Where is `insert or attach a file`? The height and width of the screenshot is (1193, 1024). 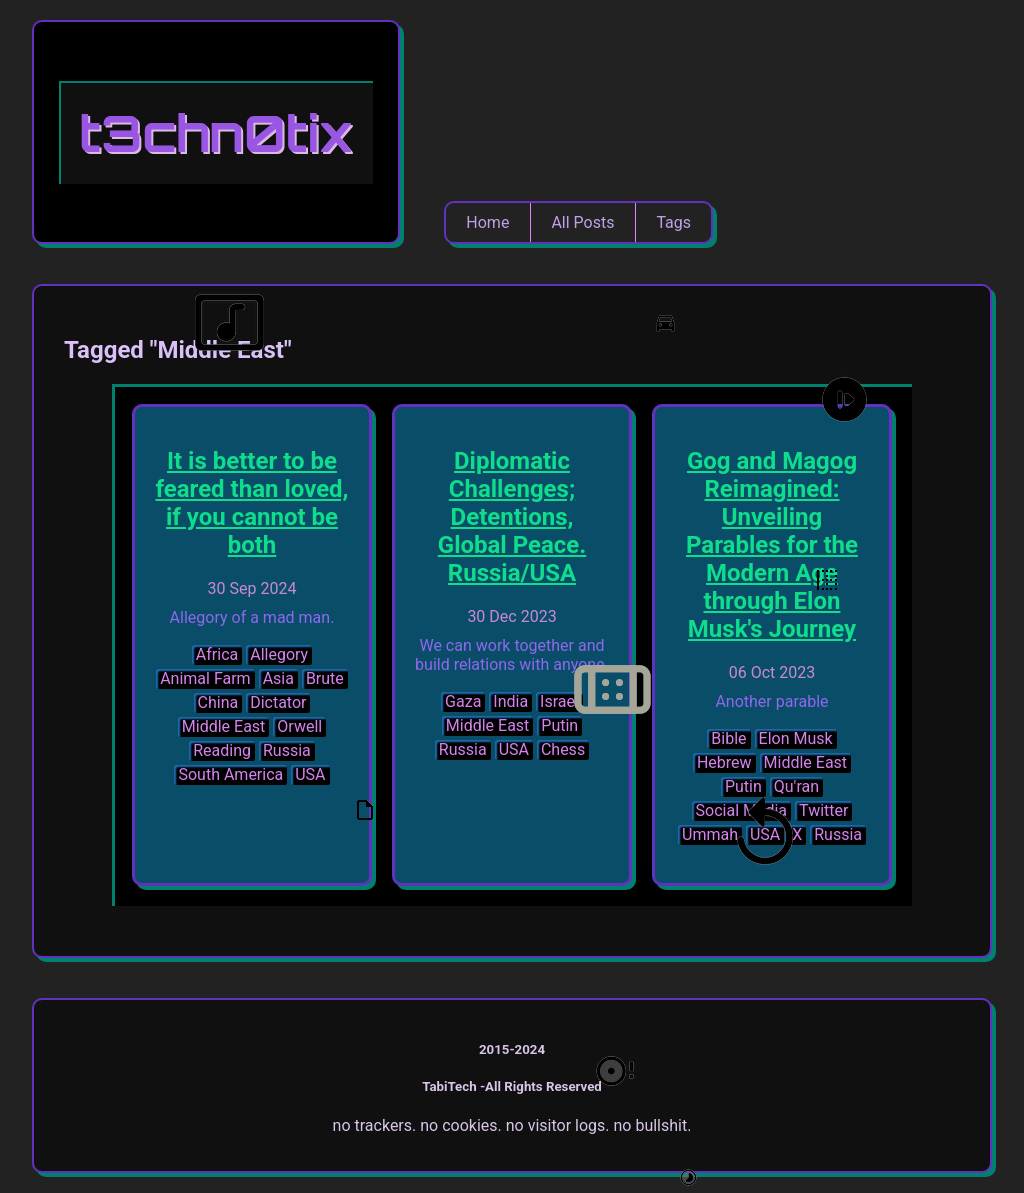 insert or attach a file is located at coordinates (365, 810).